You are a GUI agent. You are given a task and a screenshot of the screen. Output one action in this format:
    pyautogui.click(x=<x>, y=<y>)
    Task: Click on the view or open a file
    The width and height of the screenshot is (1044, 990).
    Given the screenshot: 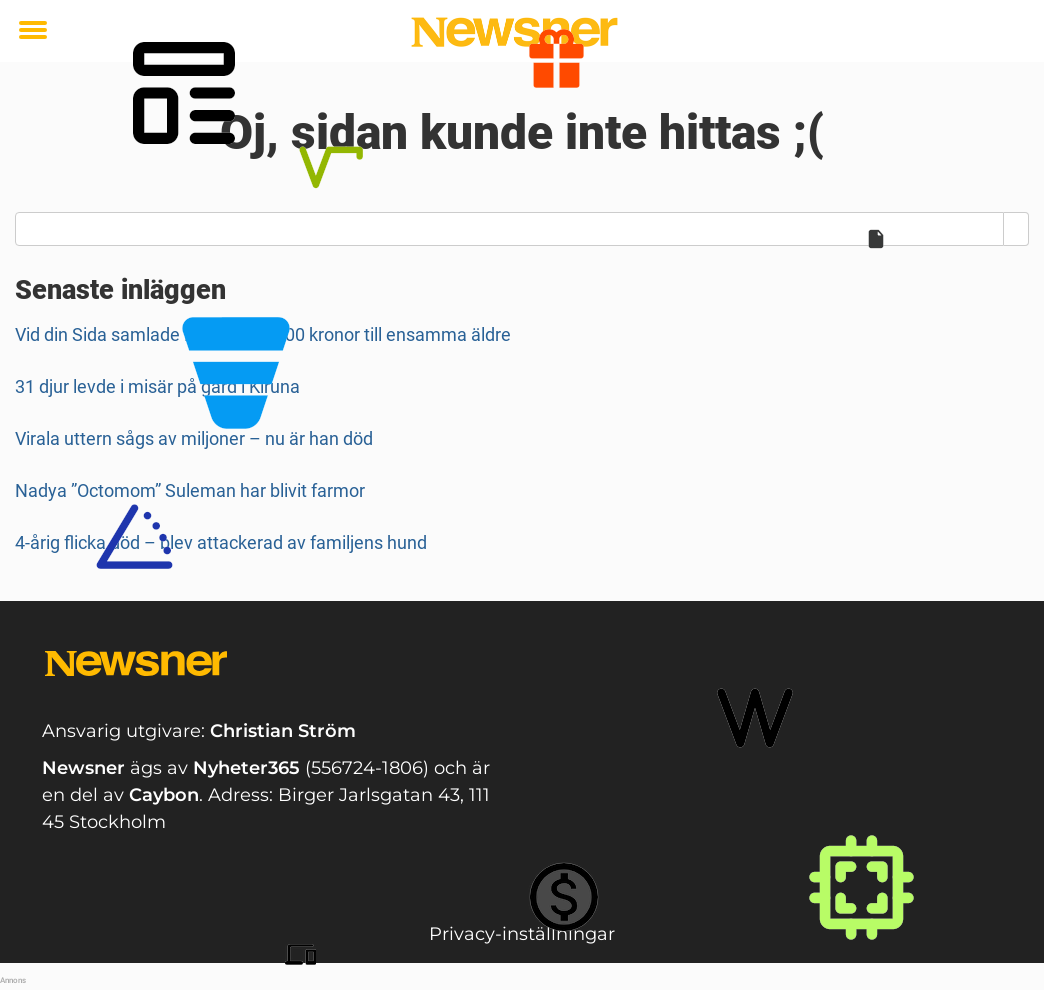 What is the action you would take?
    pyautogui.click(x=876, y=239)
    